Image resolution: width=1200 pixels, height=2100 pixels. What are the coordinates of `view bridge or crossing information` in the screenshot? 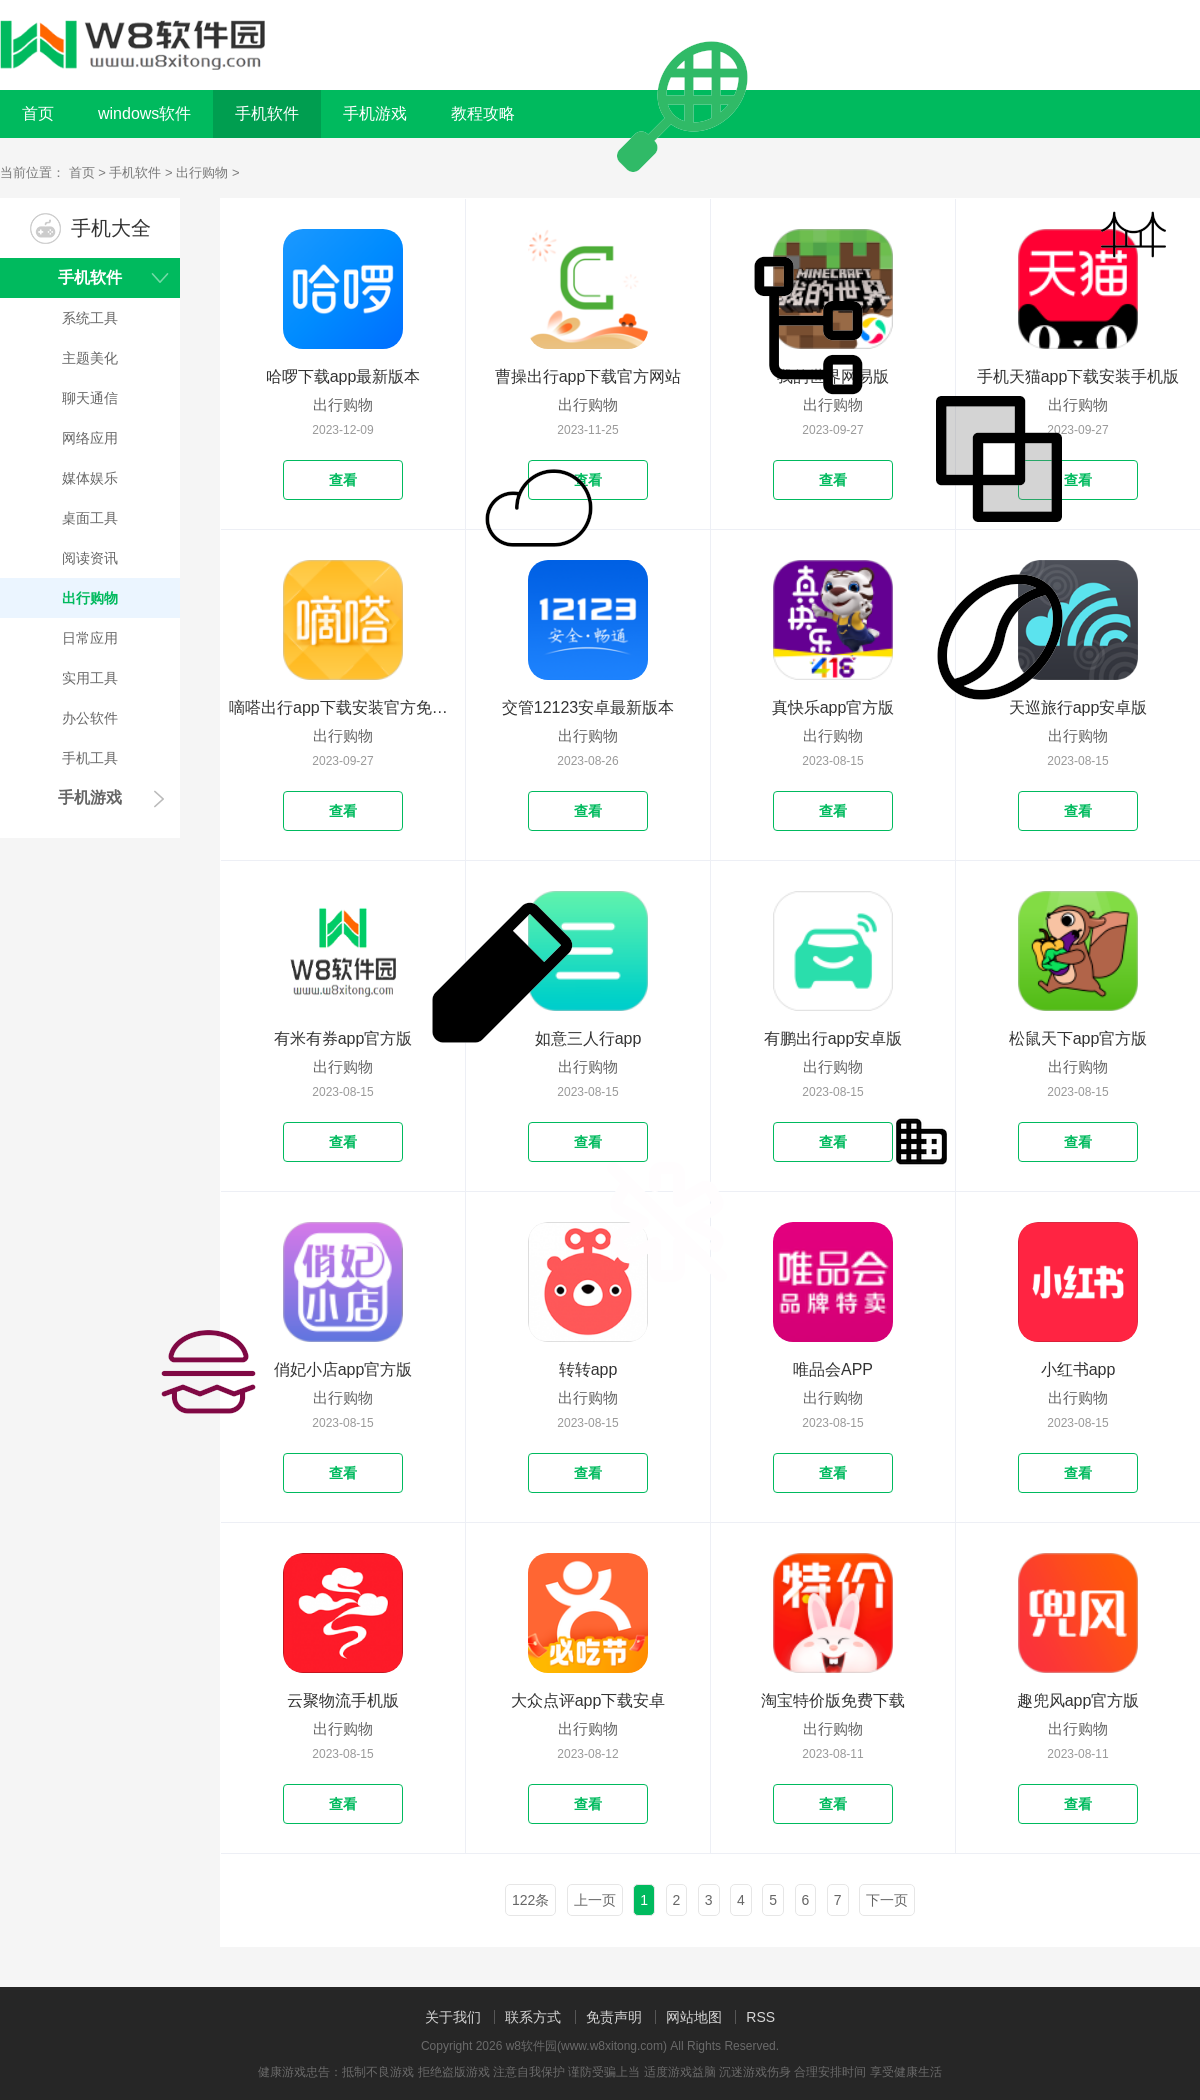 It's located at (1133, 234).